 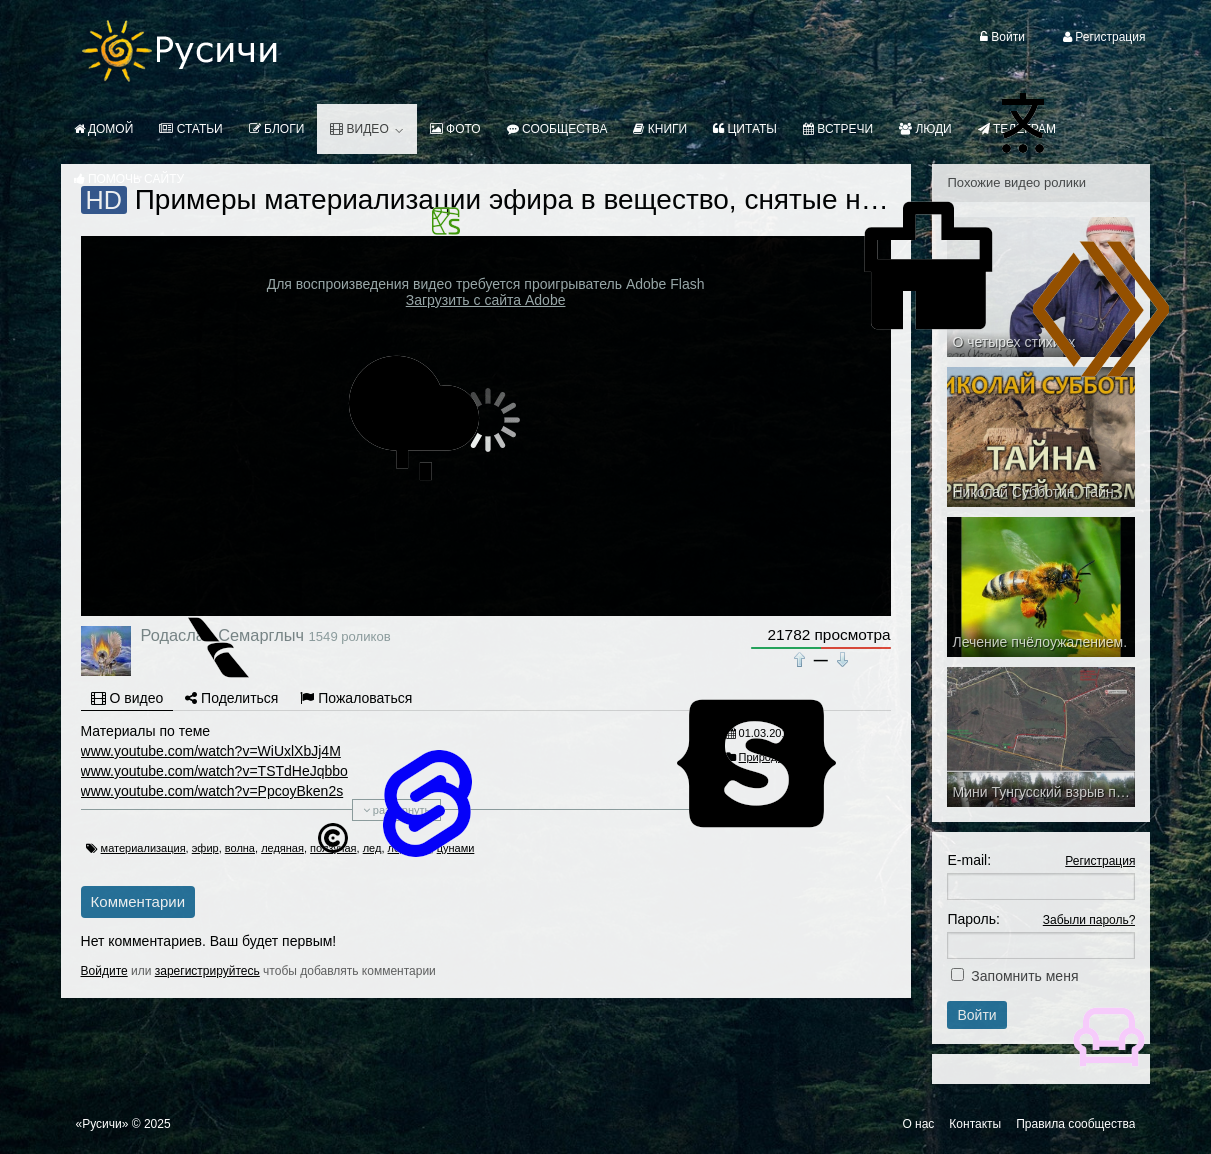 What do you see at coordinates (333, 838) in the screenshot?
I see `open the Continente app or website` at bounding box center [333, 838].